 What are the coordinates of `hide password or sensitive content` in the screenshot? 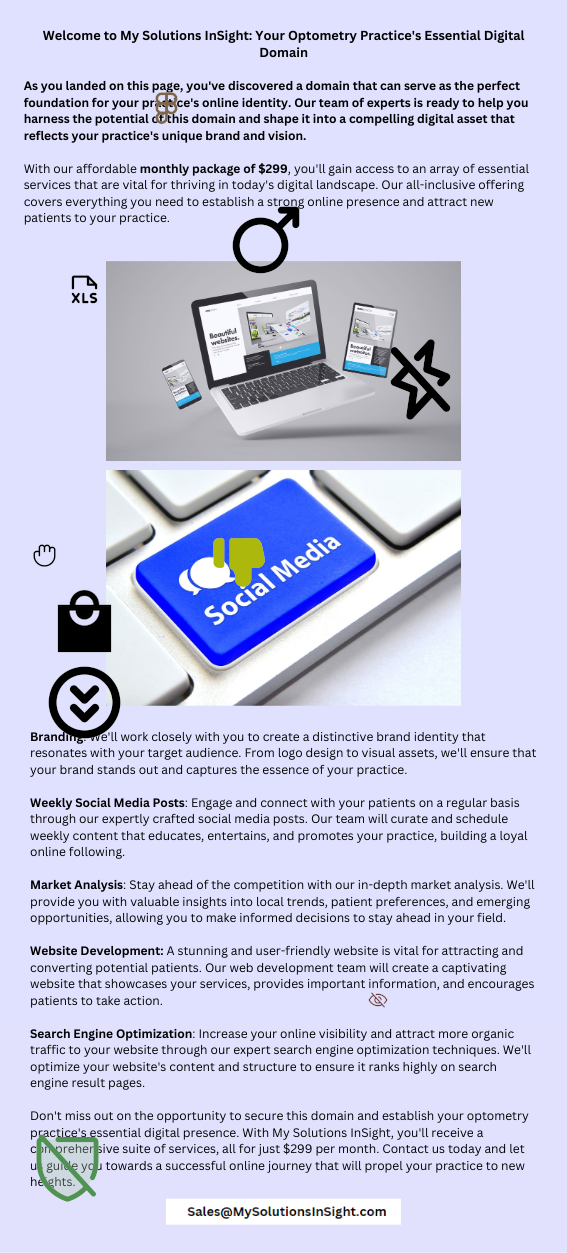 It's located at (378, 1000).